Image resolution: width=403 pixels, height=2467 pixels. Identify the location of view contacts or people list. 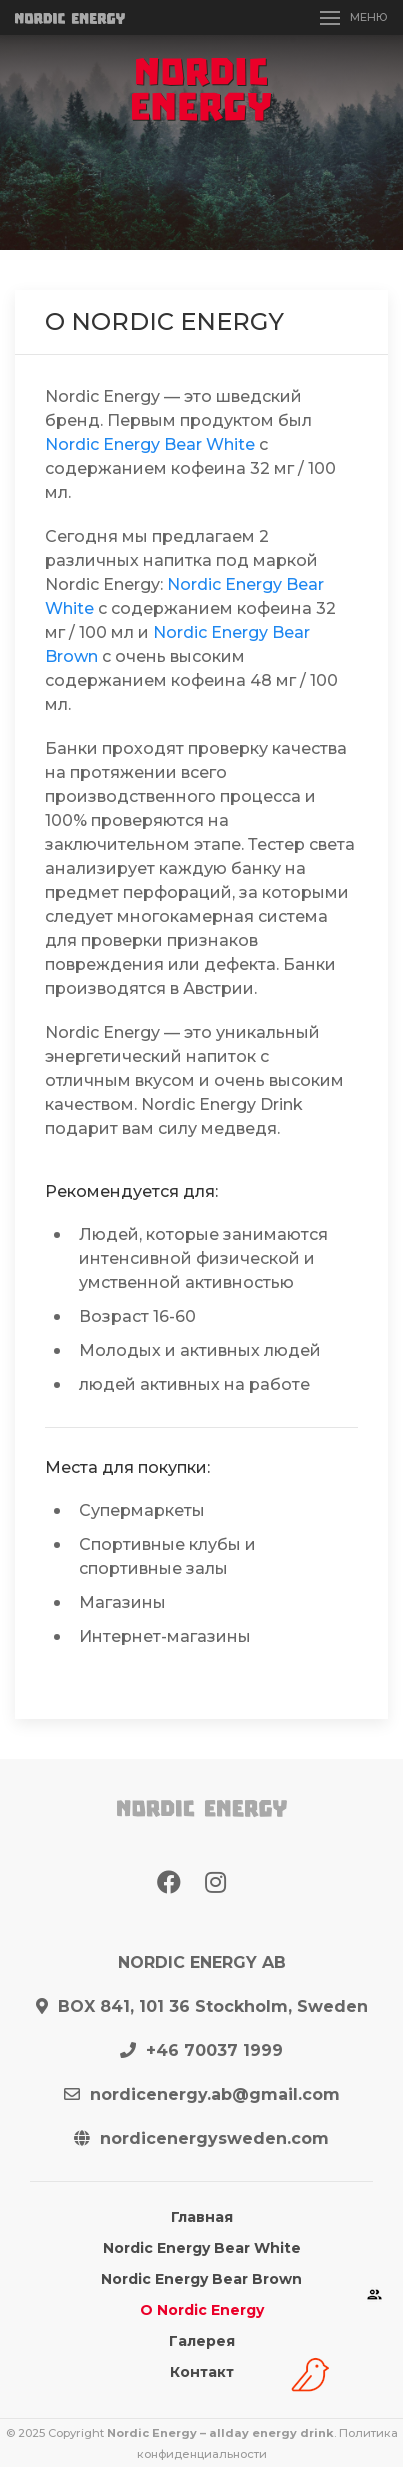
(374, 2294).